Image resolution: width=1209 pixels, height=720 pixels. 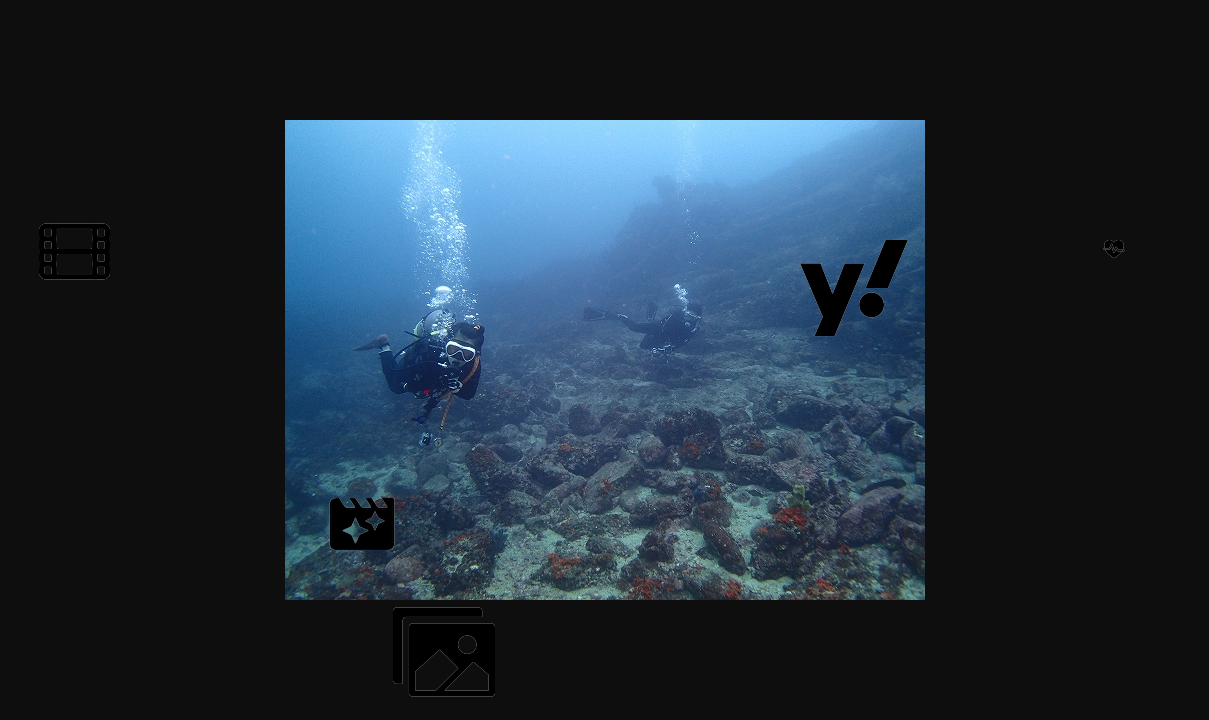 What do you see at coordinates (74, 251) in the screenshot?
I see `access video or film content` at bounding box center [74, 251].